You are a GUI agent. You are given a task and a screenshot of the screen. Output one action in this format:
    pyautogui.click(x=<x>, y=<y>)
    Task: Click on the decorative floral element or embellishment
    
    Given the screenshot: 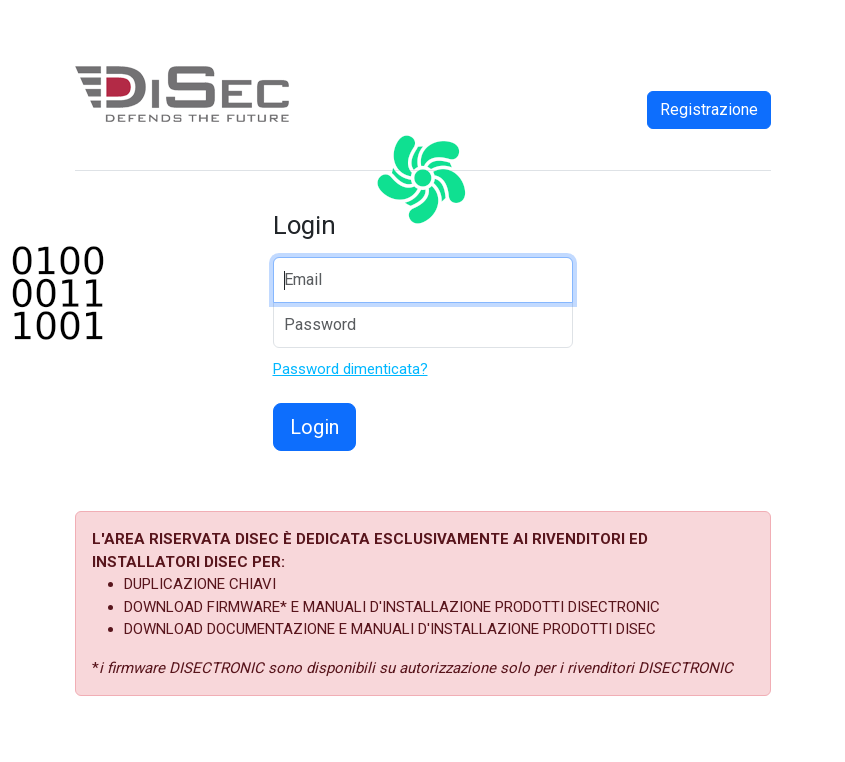 What is the action you would take?
    pyautogui.click(x=421, y=179)
    